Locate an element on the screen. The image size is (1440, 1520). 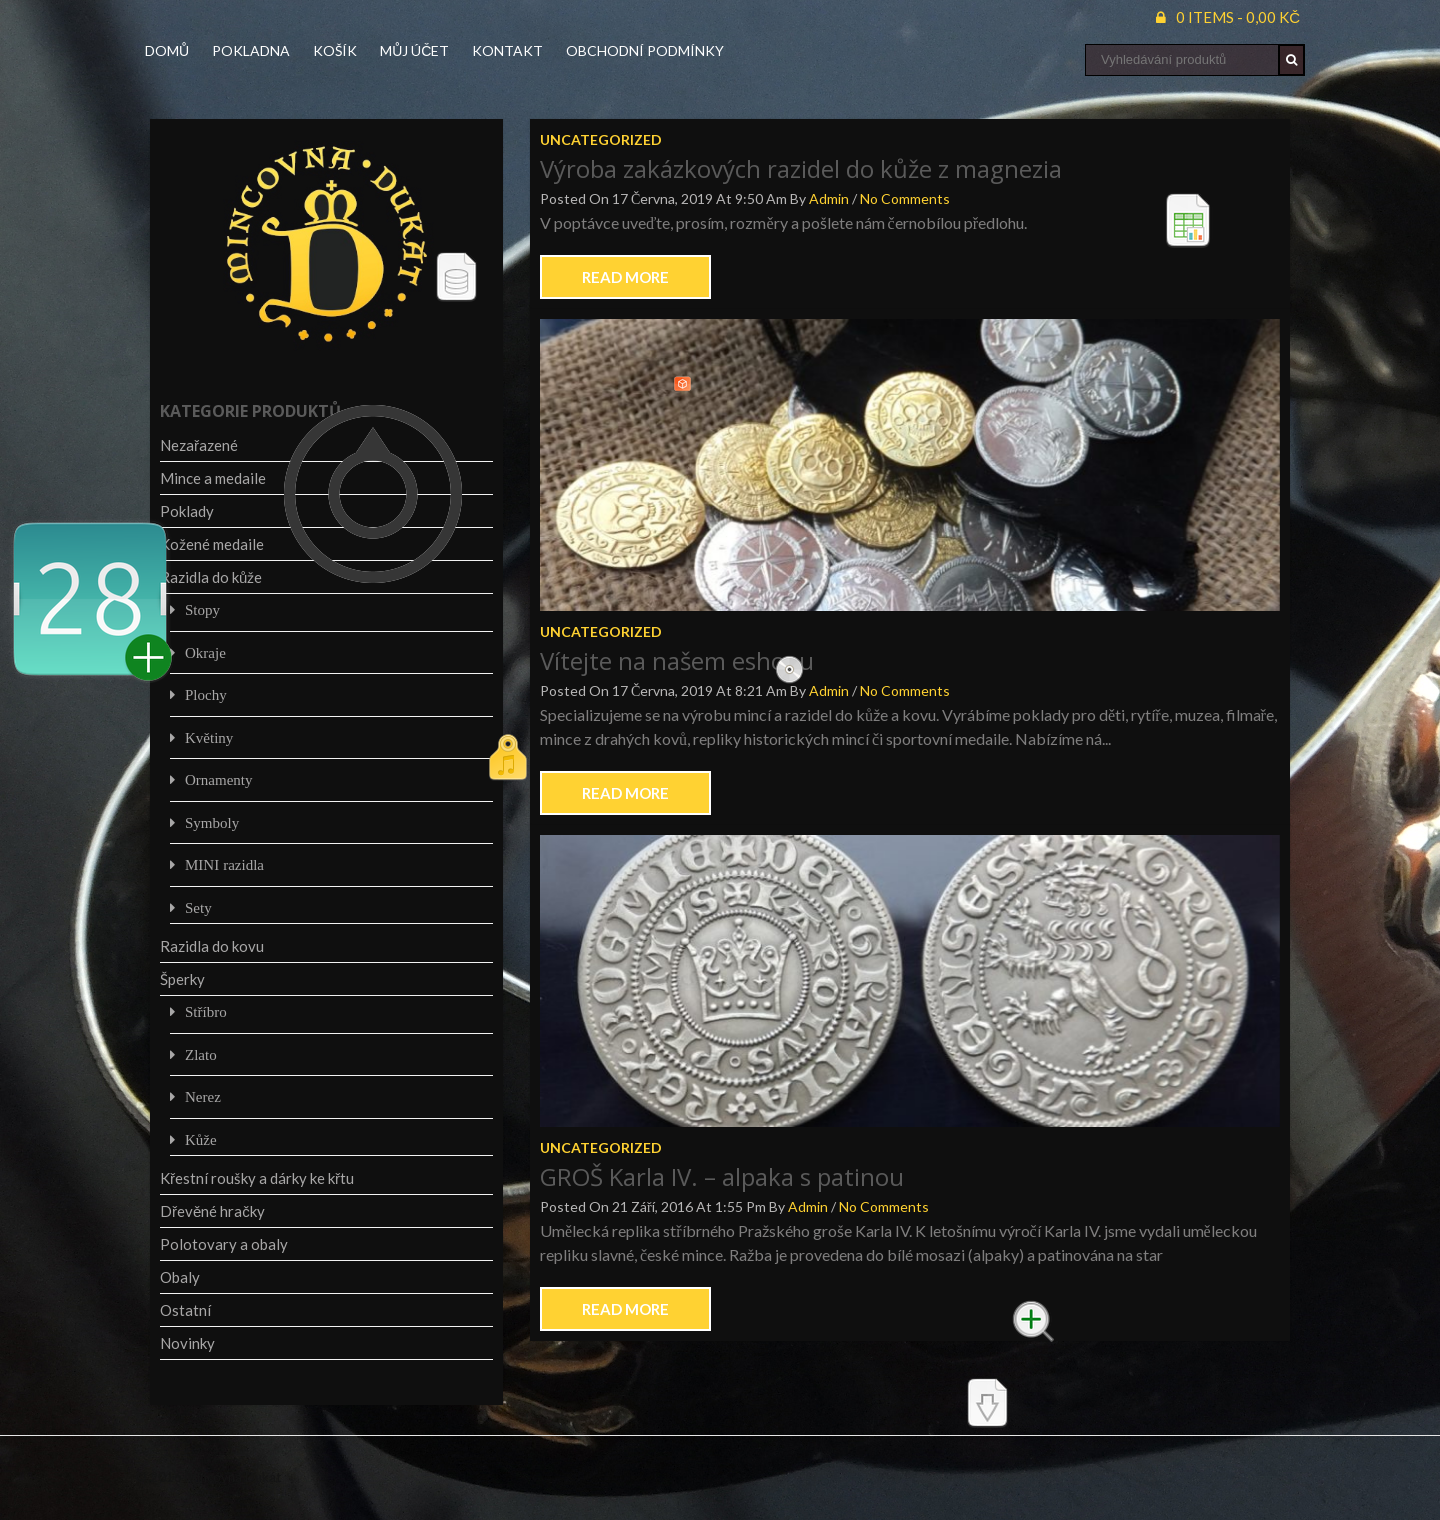
create a new calendar appointment is located at coordinates (90, 599).